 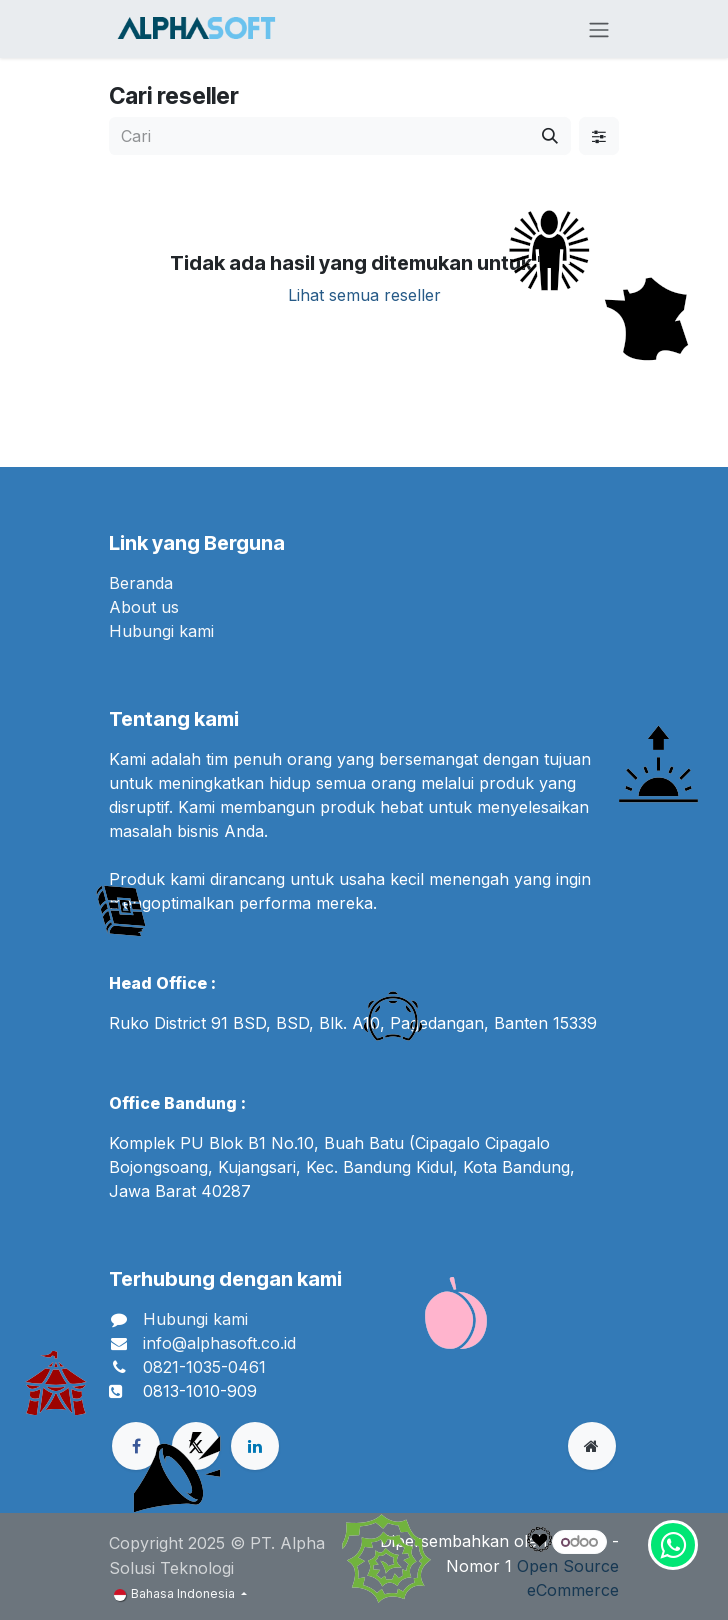 I want to click on select peach flavor or ingredient, so click(x=456, y=1313).